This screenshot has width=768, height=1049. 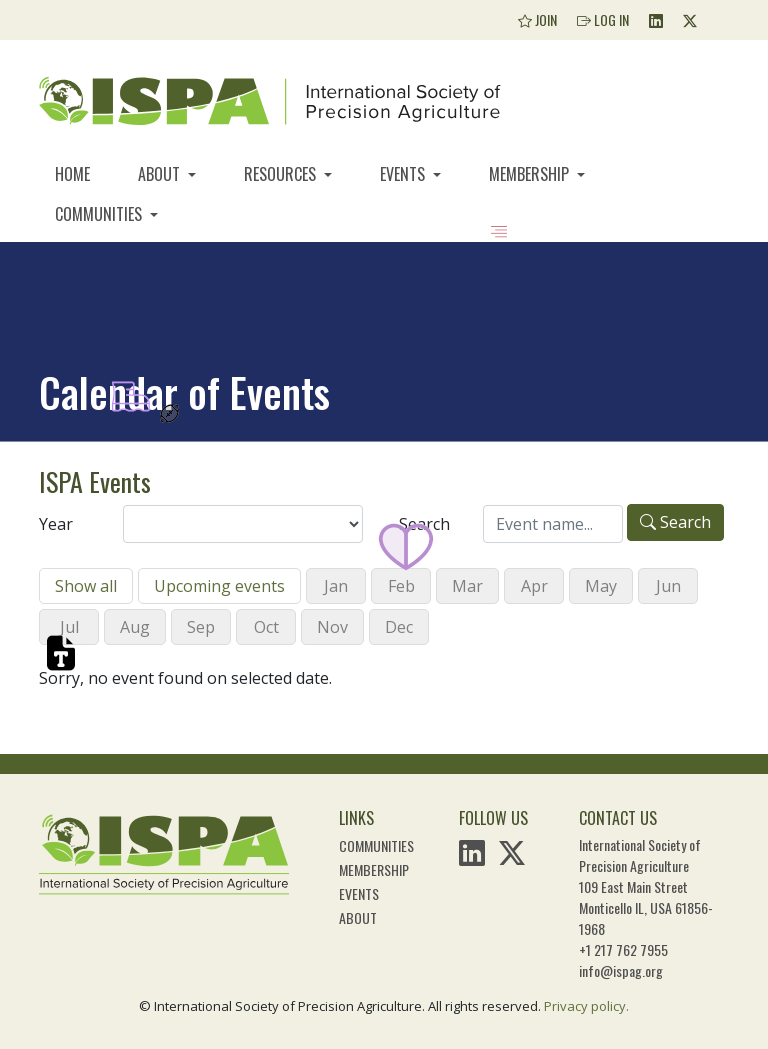 I want to click on view footwear or shoe category, so click(x=129, y=396).